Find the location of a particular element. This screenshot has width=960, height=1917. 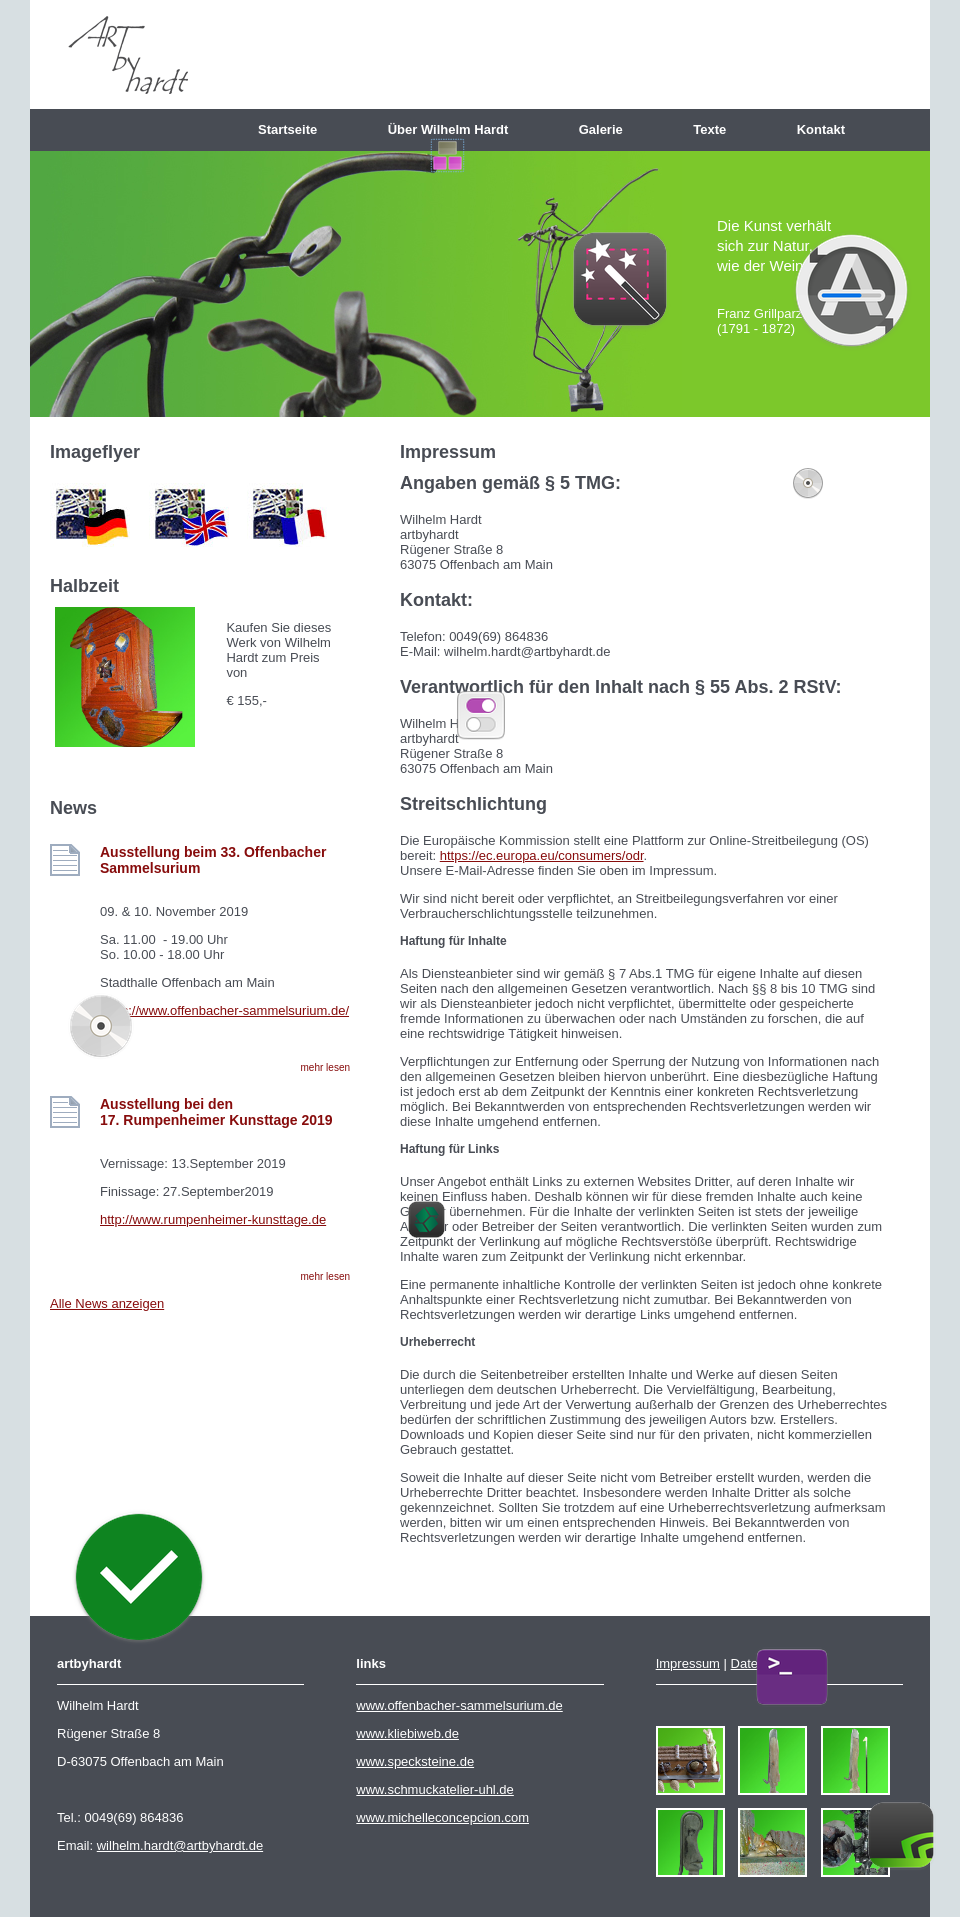

open the software updater application is located at coordinates (851, 290).